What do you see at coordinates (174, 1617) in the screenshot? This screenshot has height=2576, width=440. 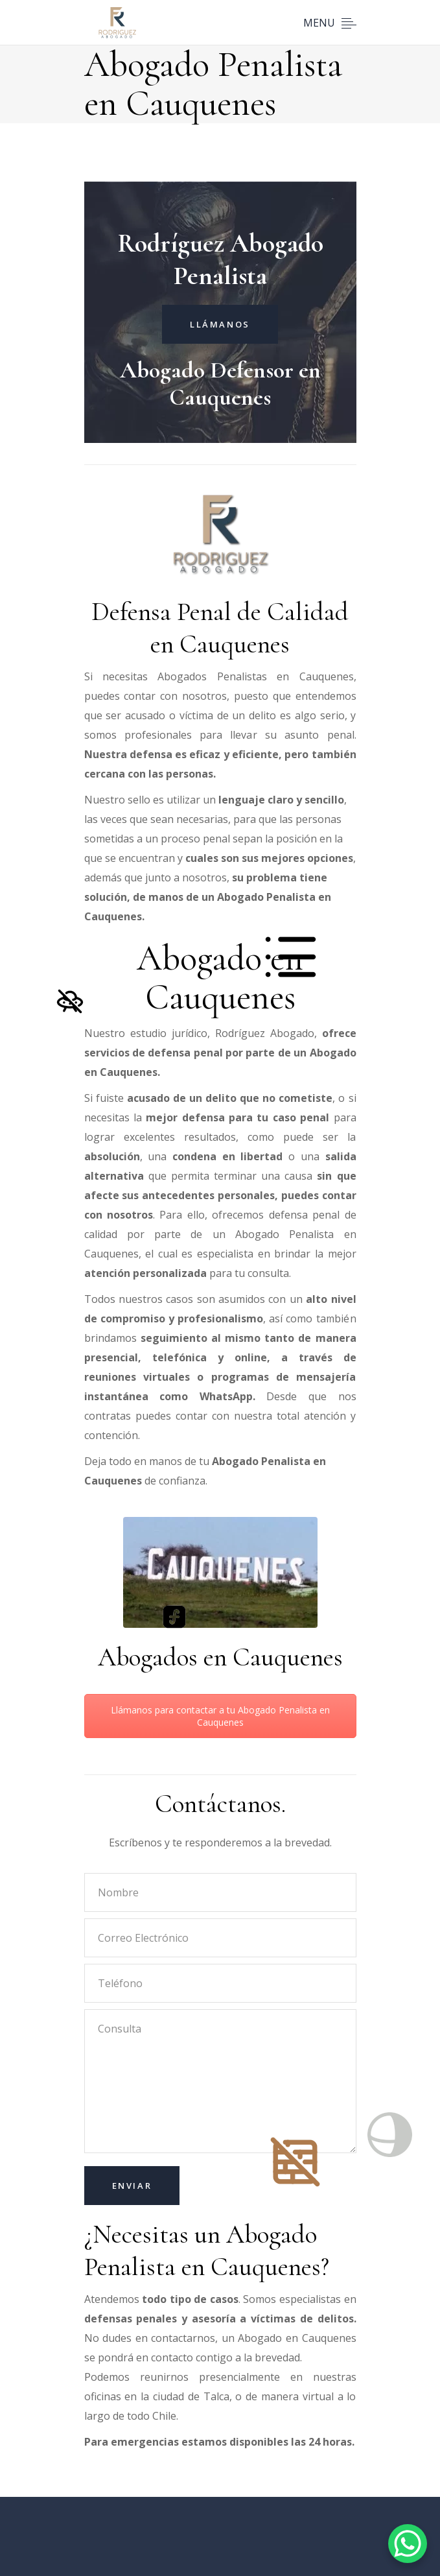 I see `access function or formula editor` at bounding box center [174, 1617].